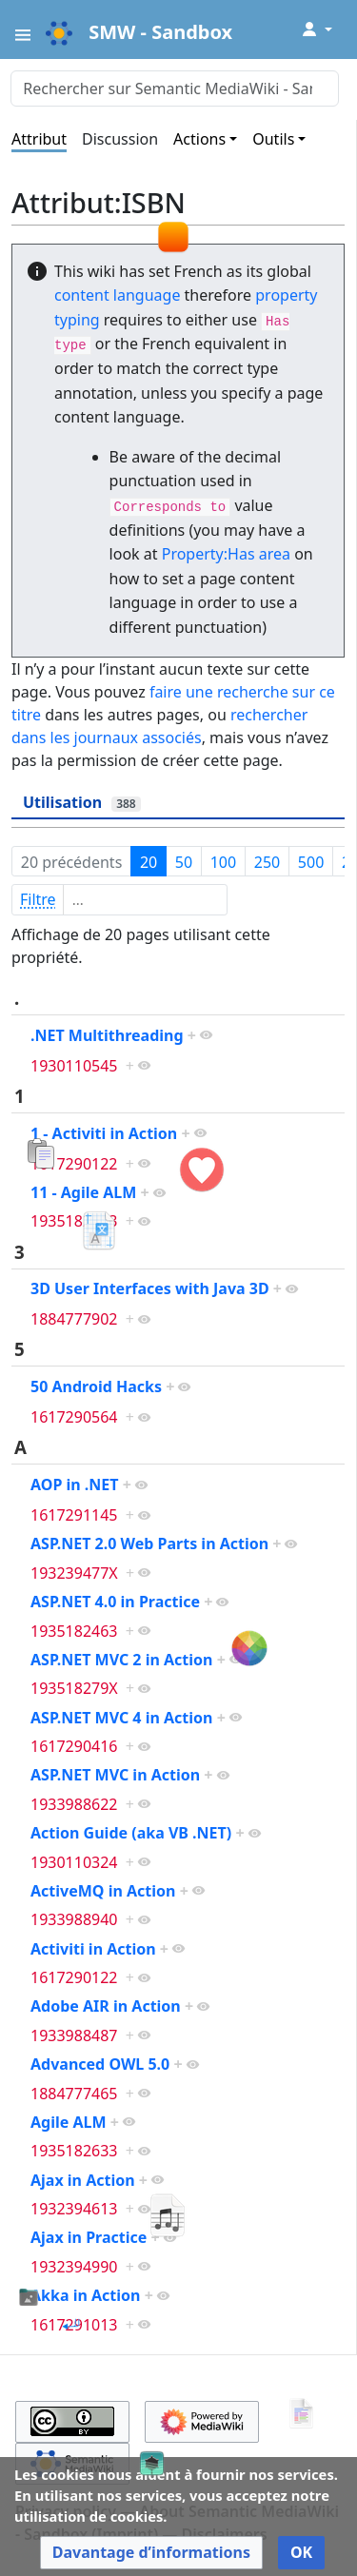 The height and width of the screenshot is (2576, 357). What do you see at coordinates (168, 2215) in the screenshot?
I see `an iMelody audio file` at bounding box center [168, 2215].